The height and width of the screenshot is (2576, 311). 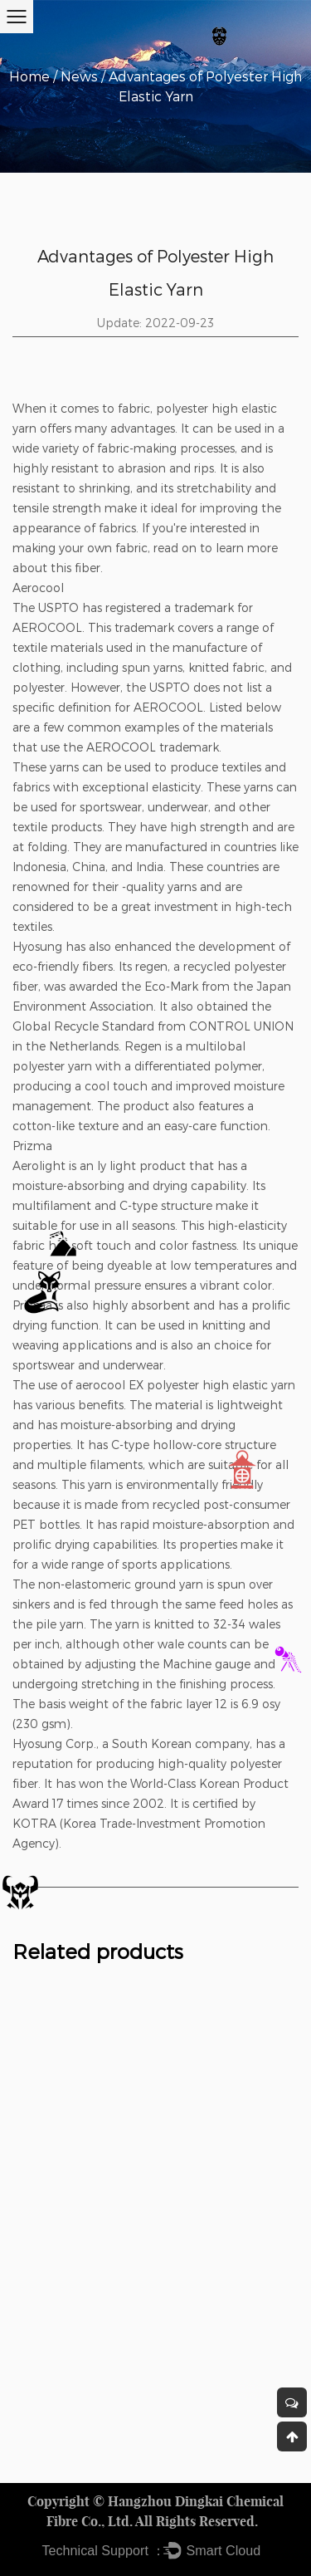 What do you see at coordinates (242, 1469) in the screenshot?
I see `access lantern or lighting feature in game` at bounding box center [242, 1469].